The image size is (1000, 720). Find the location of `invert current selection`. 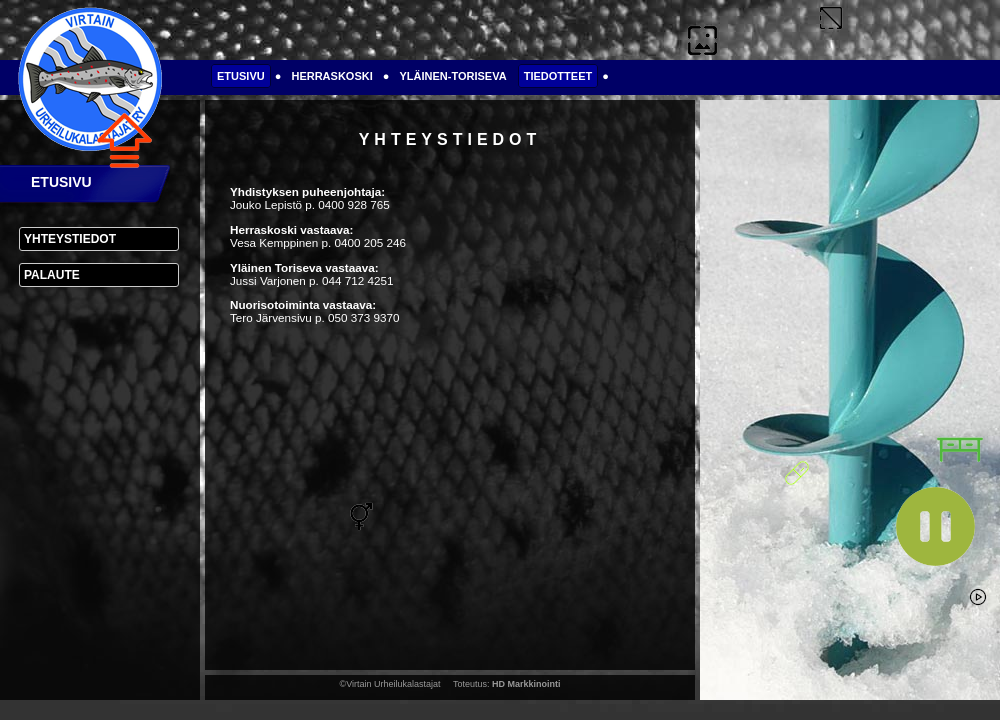

invert current selection is located at coordinates (831, 18).